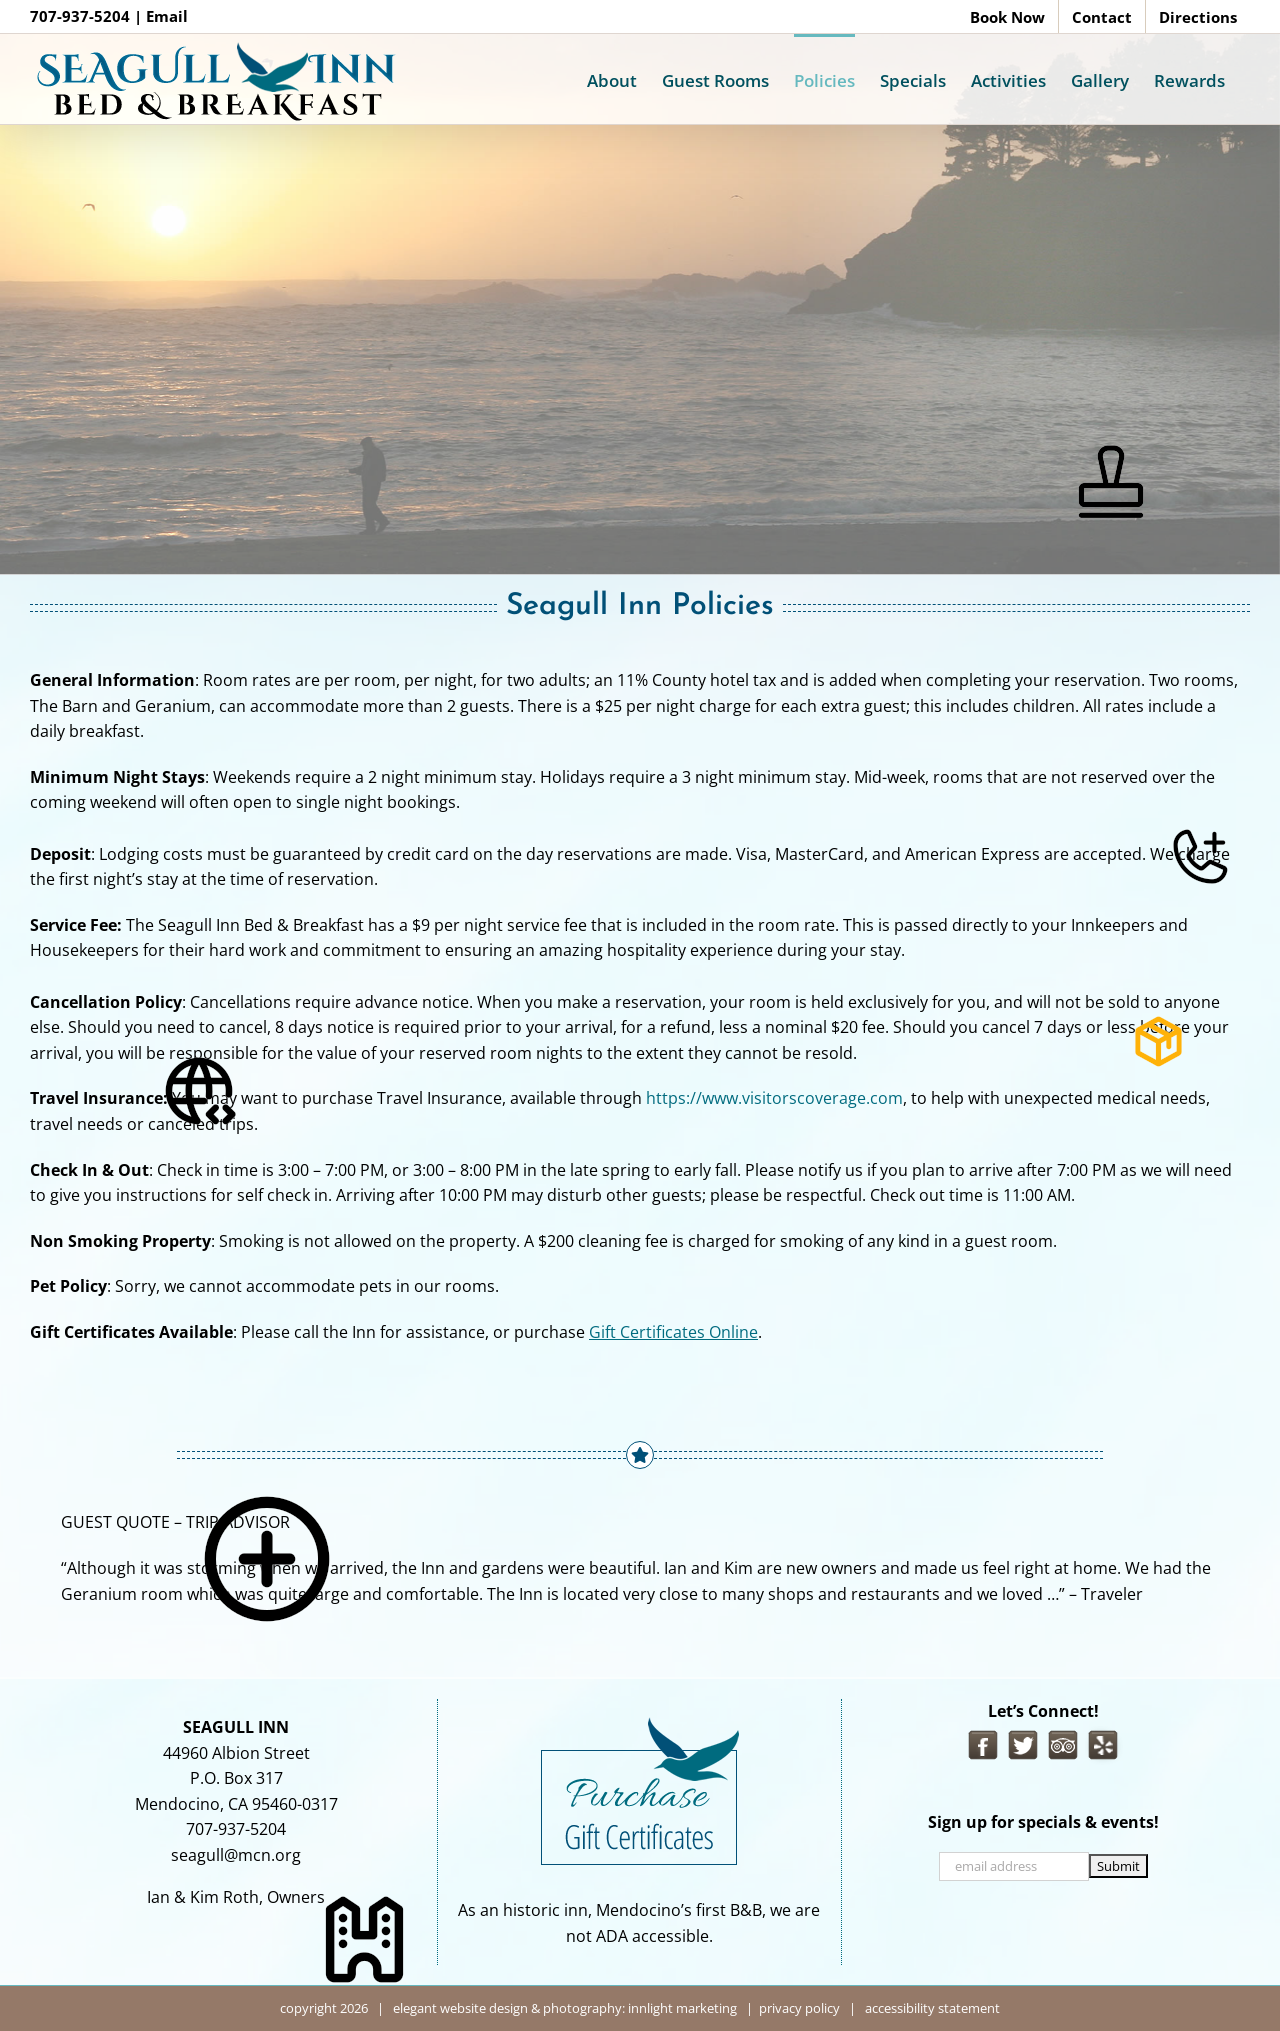  What do you see at coordinates (1201, 855) in the screenshot?
I see `add a new contact` at bounding box center [1201, 855].